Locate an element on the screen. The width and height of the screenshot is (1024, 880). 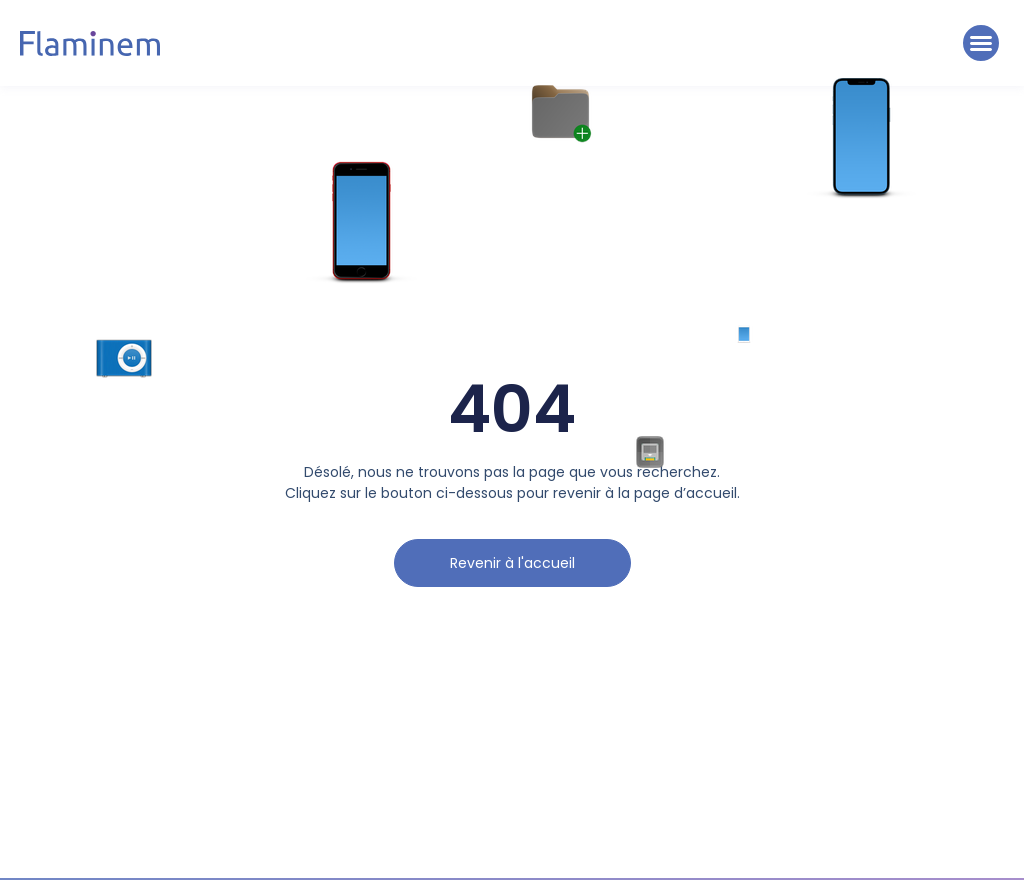
nintendo 64 rom file is located at coordinates (650, 452).